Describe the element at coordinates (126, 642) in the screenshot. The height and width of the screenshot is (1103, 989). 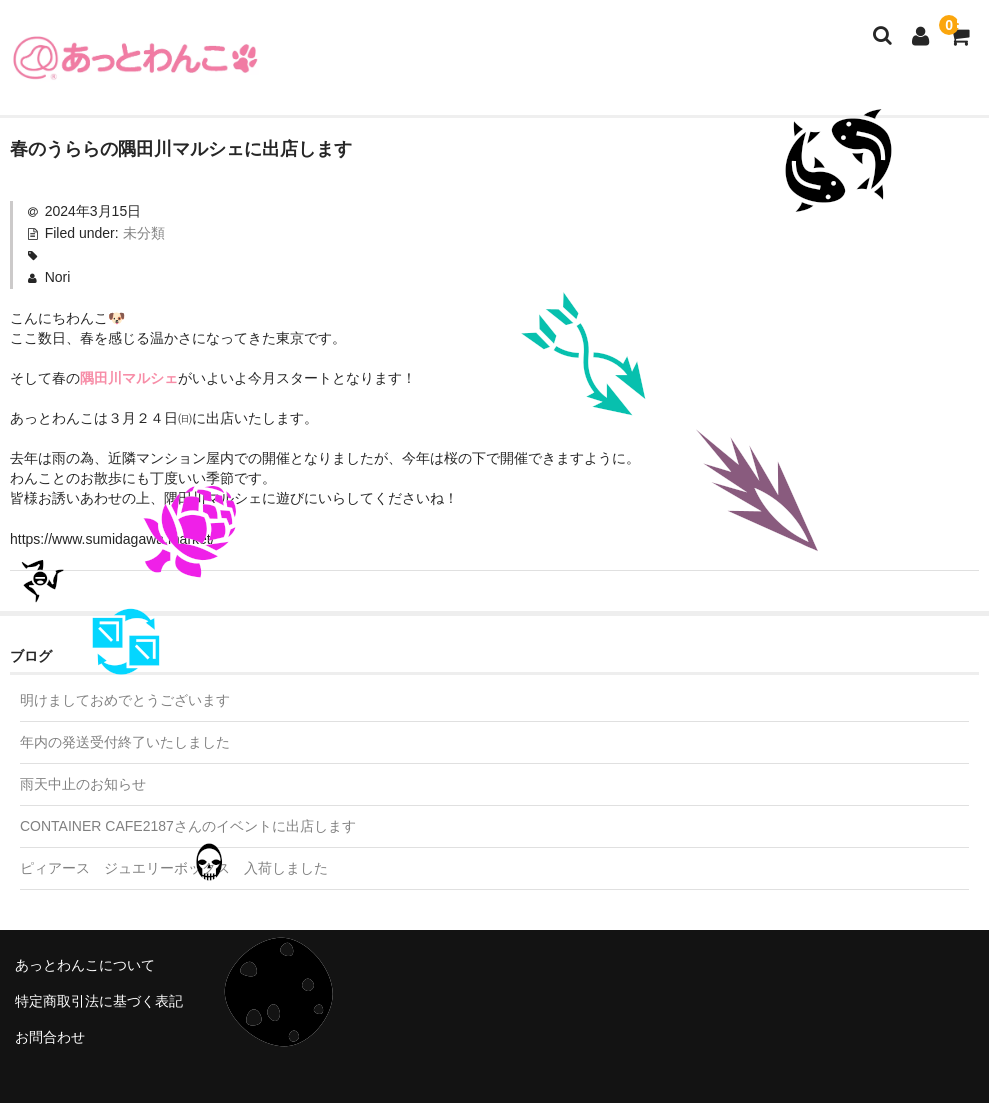
I see `initiate a trade or exchange between players` at that location.